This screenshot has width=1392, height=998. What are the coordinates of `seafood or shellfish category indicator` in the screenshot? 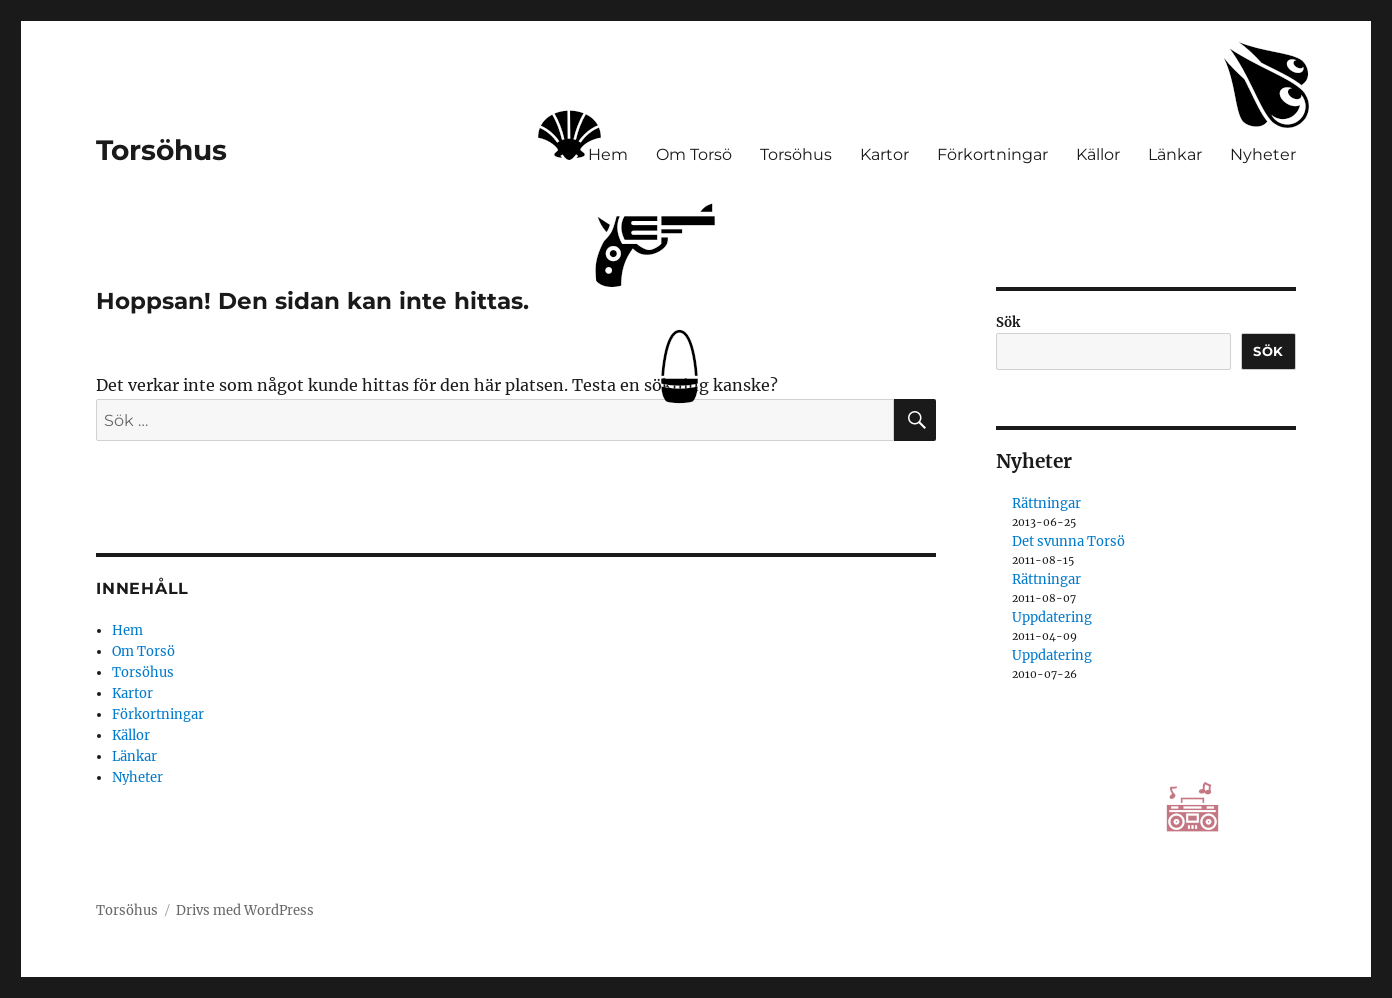 It's located at (569, 134).